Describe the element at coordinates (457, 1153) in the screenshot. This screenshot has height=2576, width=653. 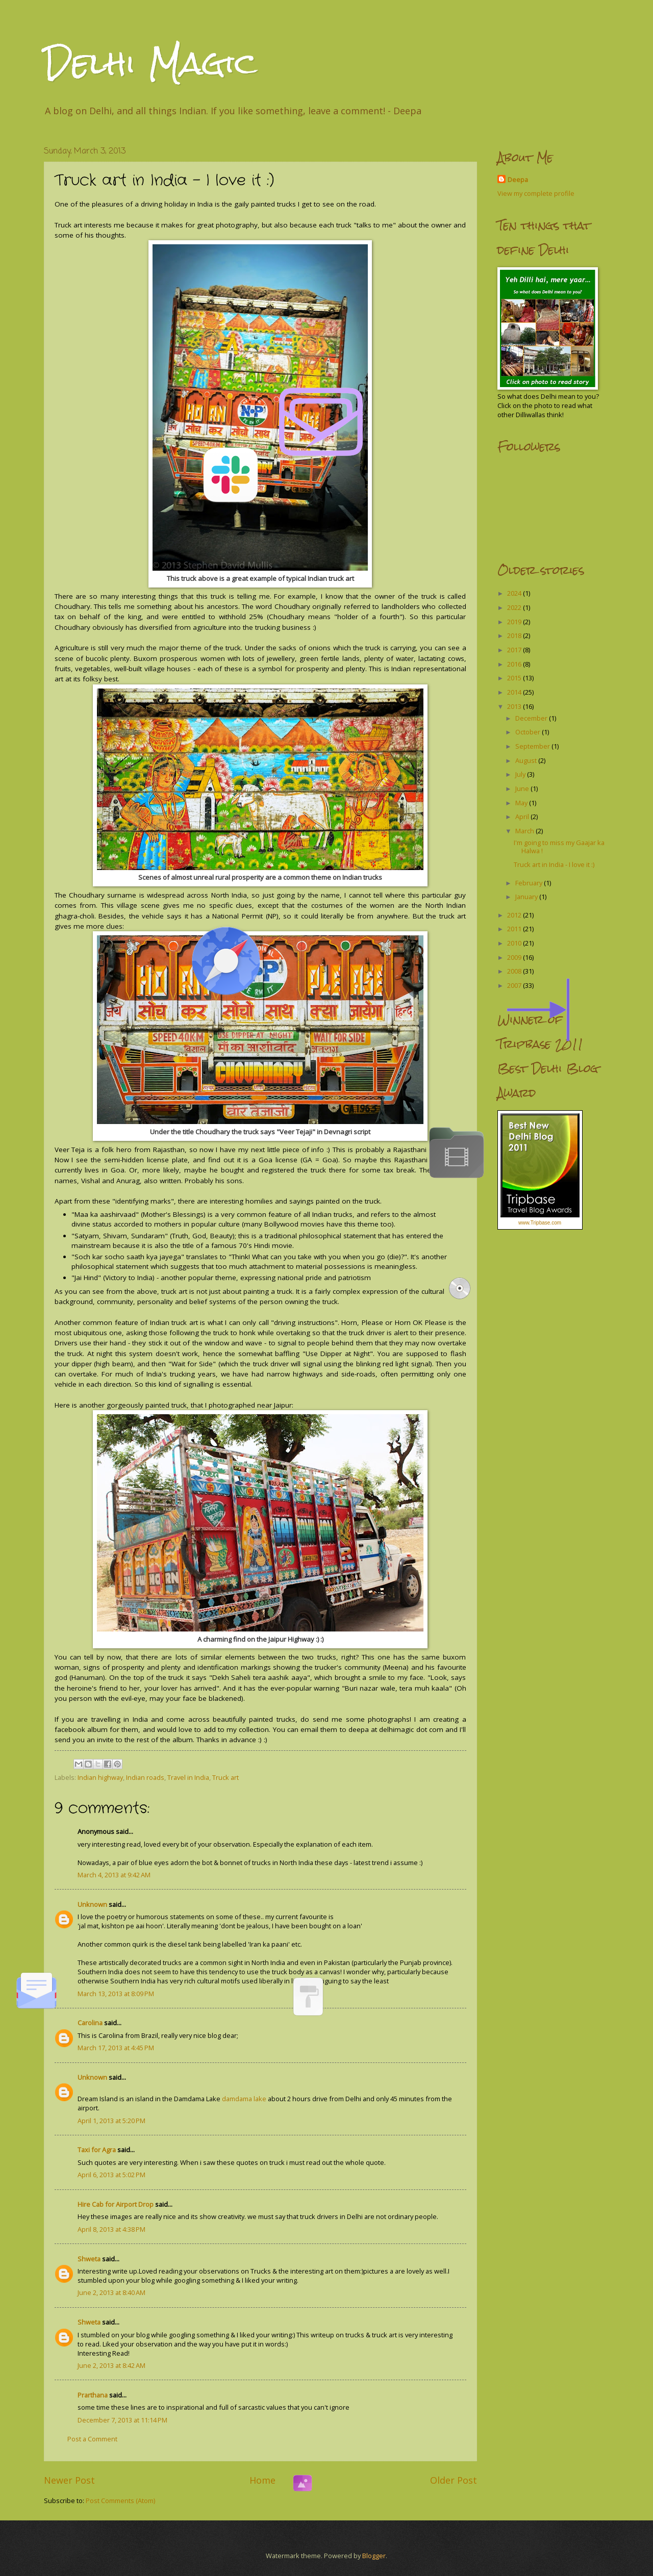
I see `open your videos folder` at that location.